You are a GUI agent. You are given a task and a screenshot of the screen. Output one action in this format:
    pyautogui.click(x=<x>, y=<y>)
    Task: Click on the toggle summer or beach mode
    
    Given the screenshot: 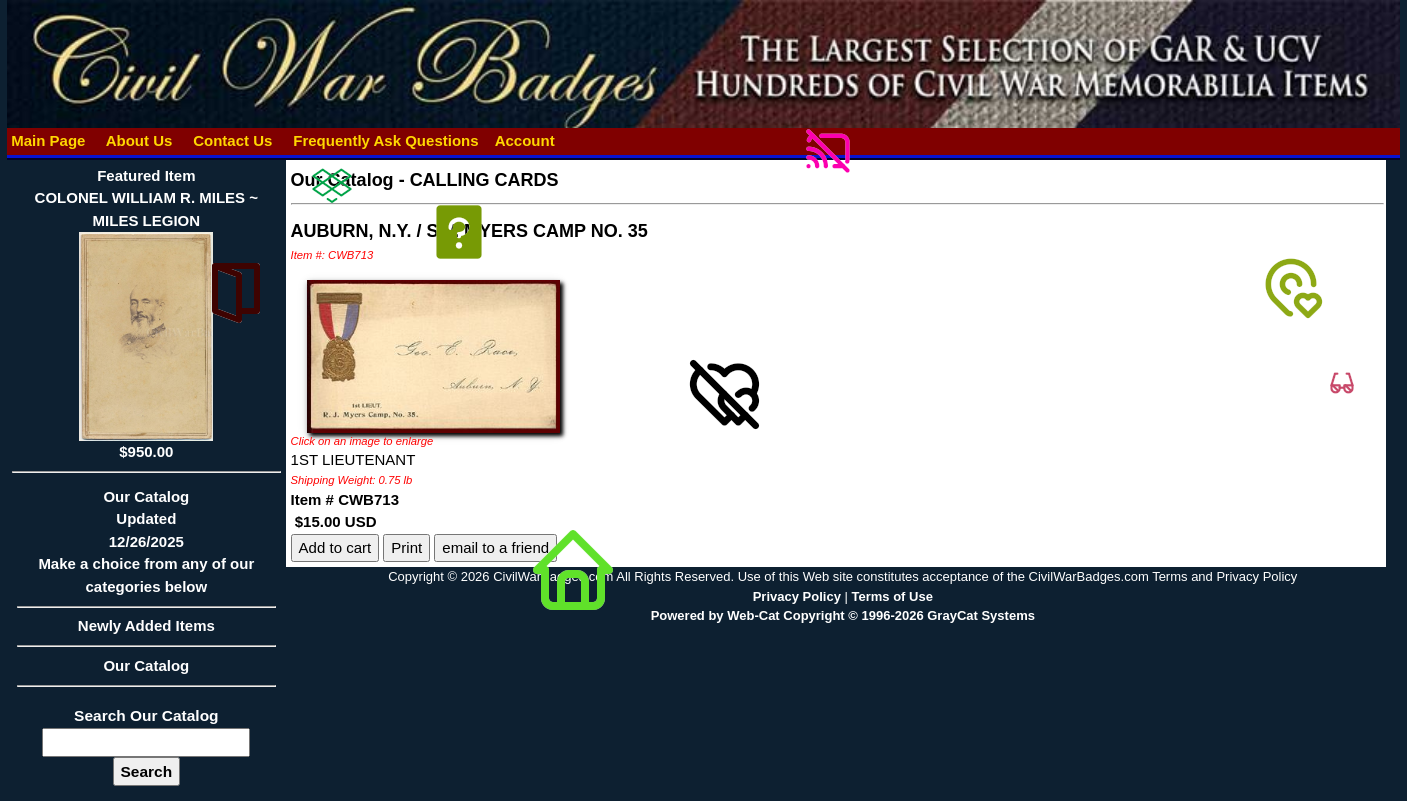 What is the action you would take?
    pyautogui.click(x=1342, y=383)
    